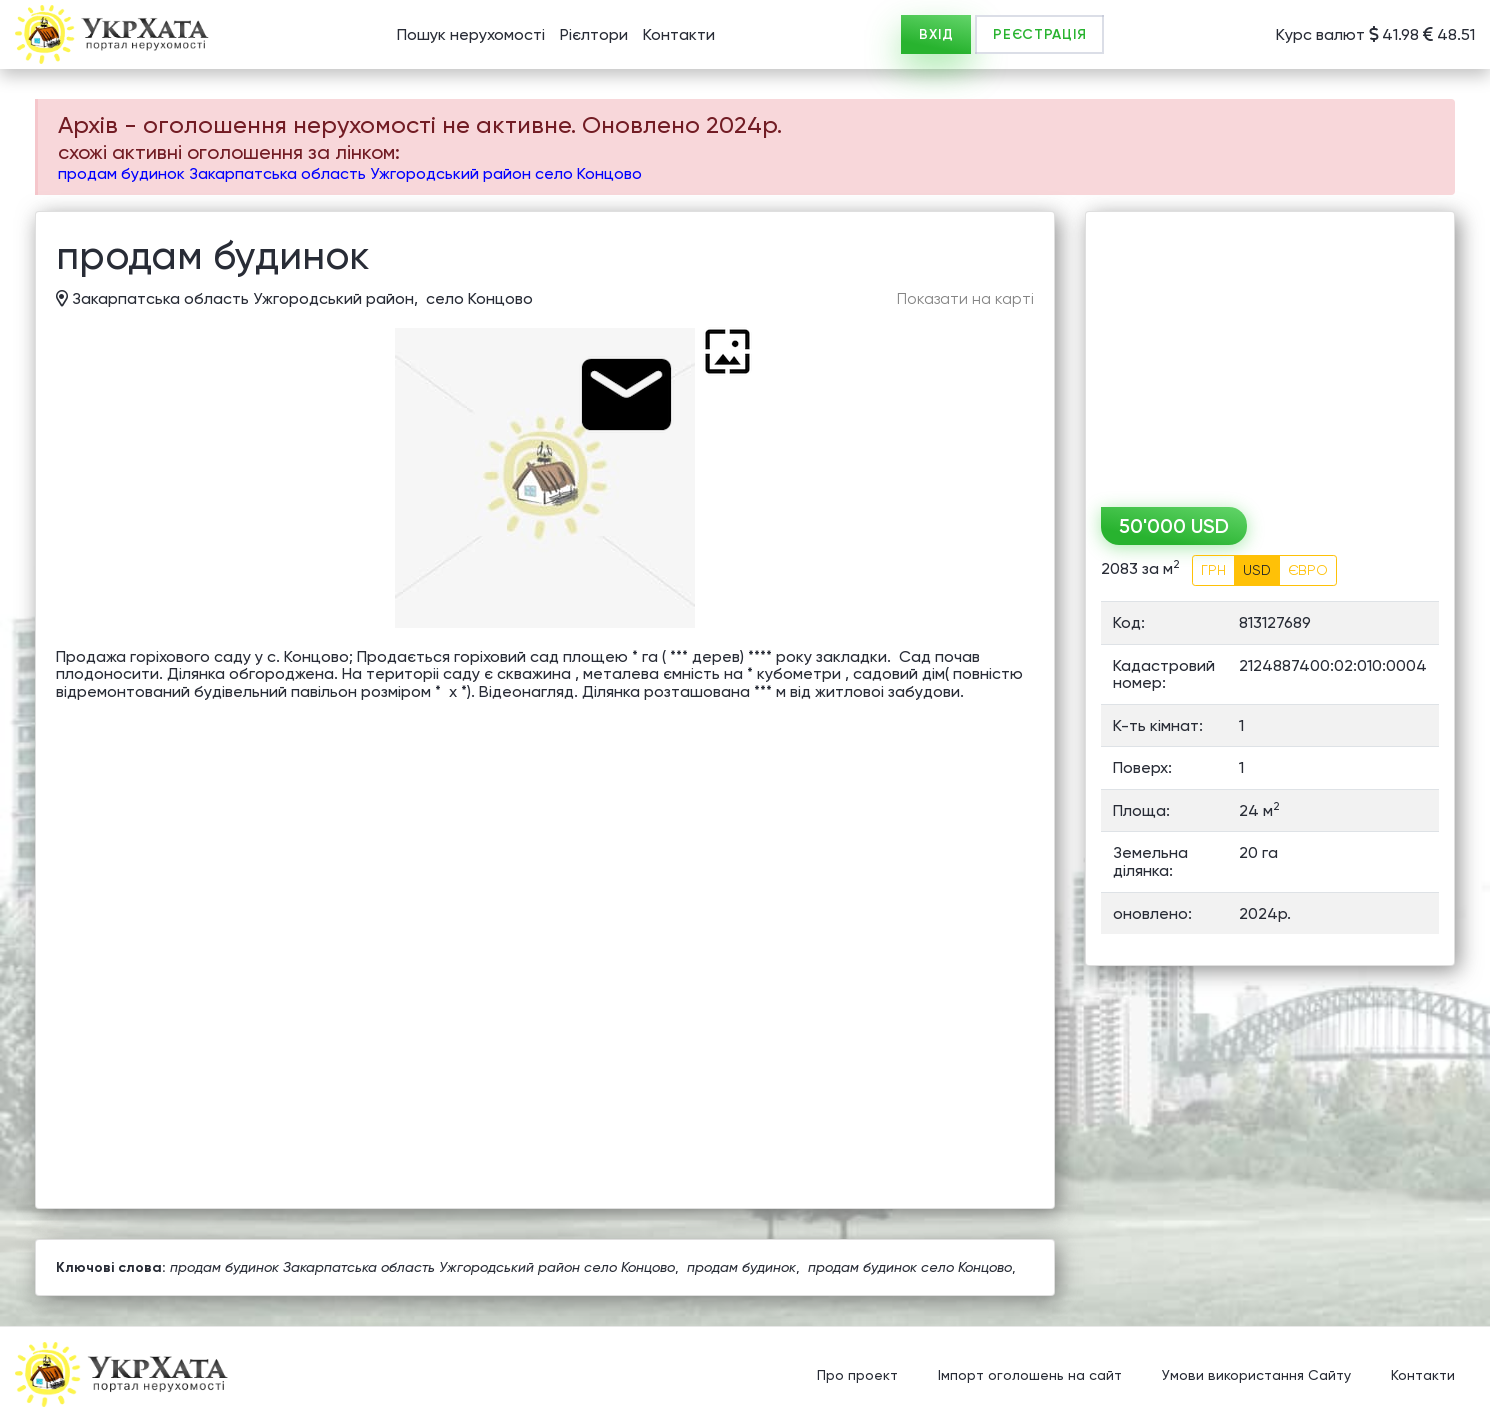  I want to click on change wallpaper or background image, so click(727, 351).